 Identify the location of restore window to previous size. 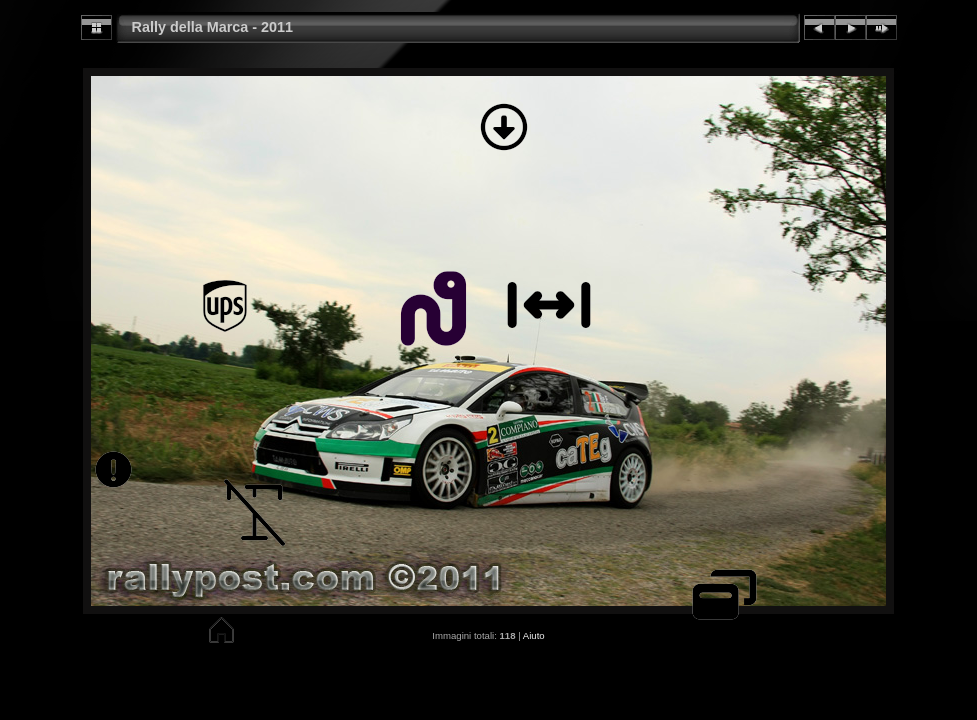
(724, 594).